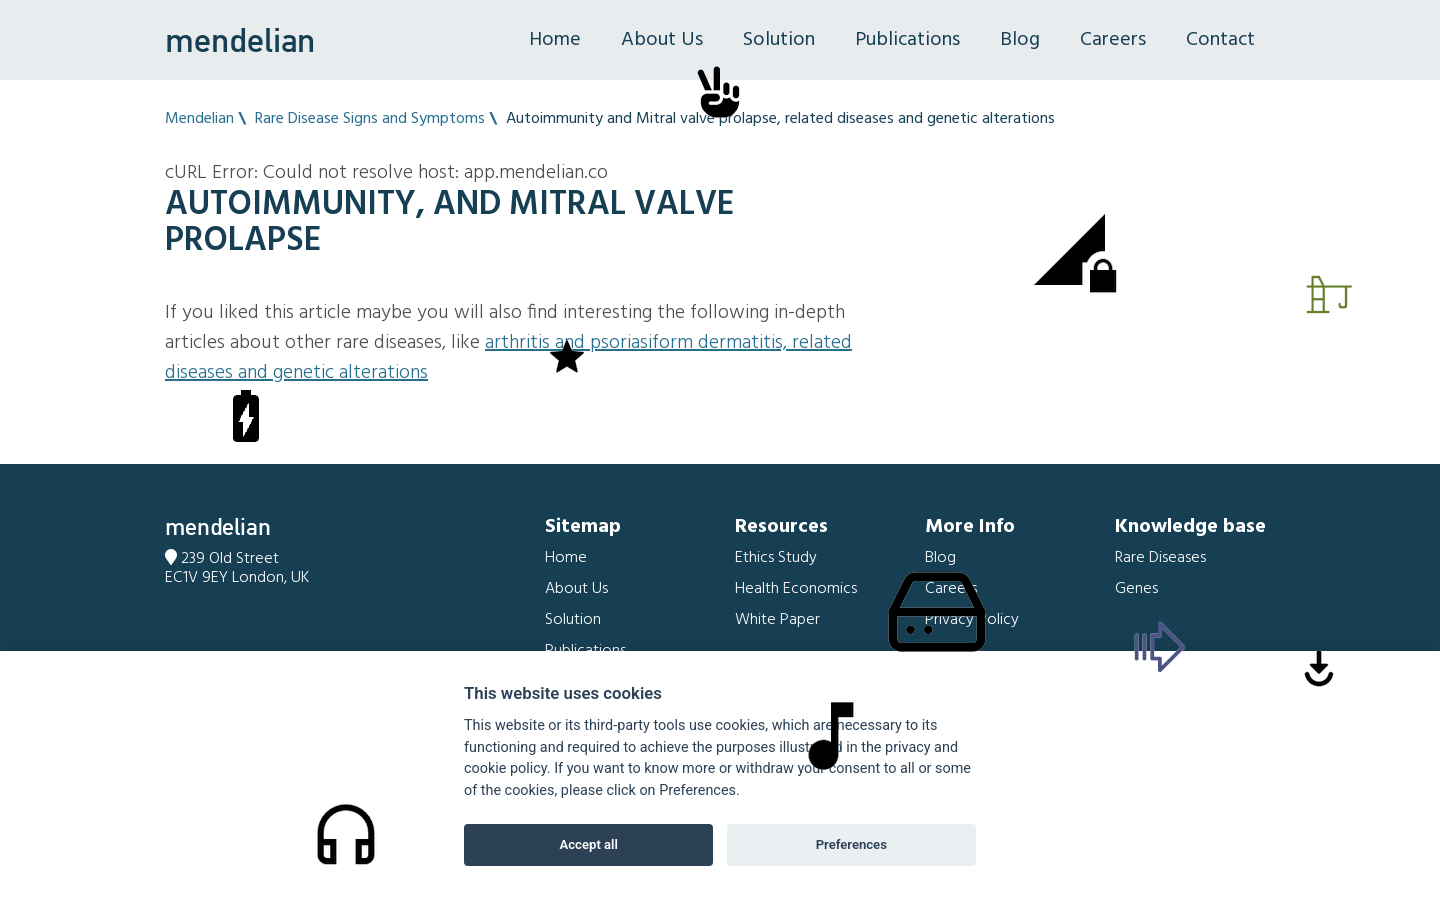  What do you see at coordinates (1158, 647) in the screenshot?
I see `skip forward or advance to next item` at bounding box center [1158, 647].